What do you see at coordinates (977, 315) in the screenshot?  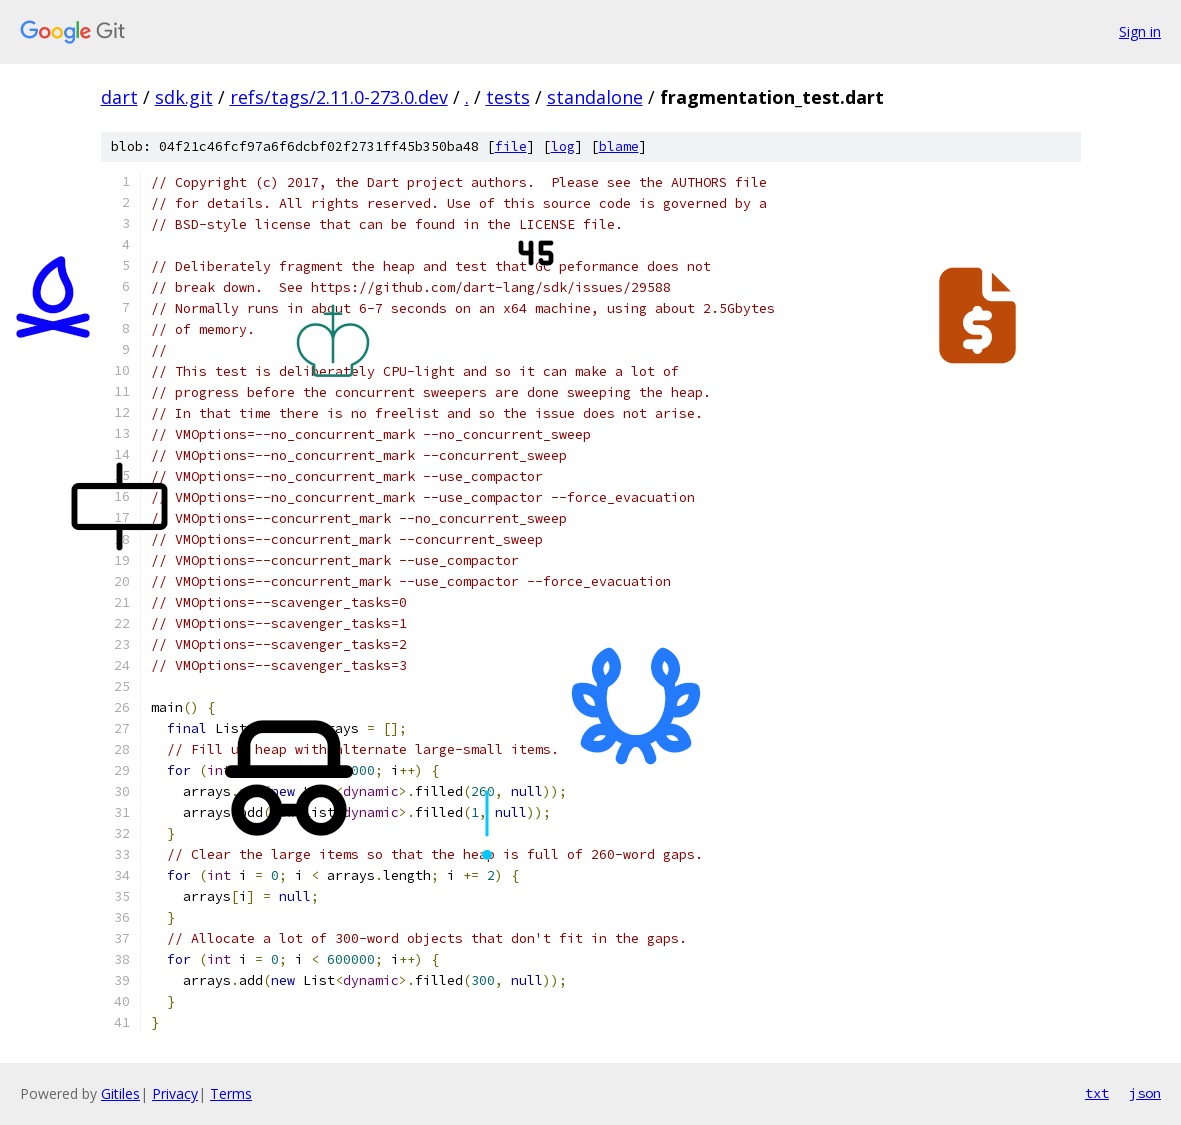 I see `view financial document or invoice` at bounding box center [977, 315].